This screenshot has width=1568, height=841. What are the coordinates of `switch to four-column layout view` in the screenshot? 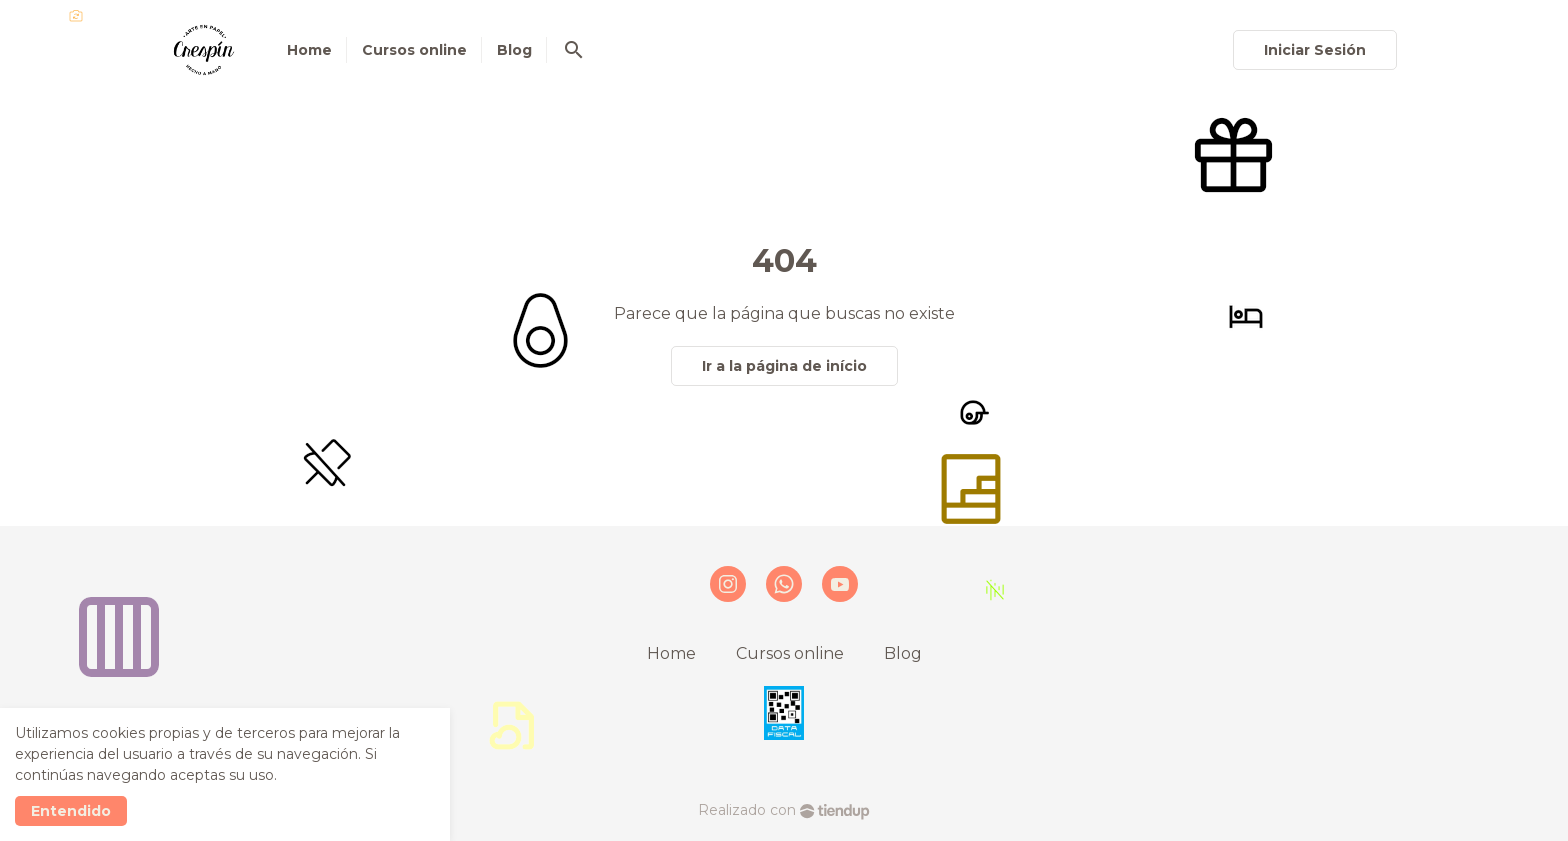 It's located at (119, 637).